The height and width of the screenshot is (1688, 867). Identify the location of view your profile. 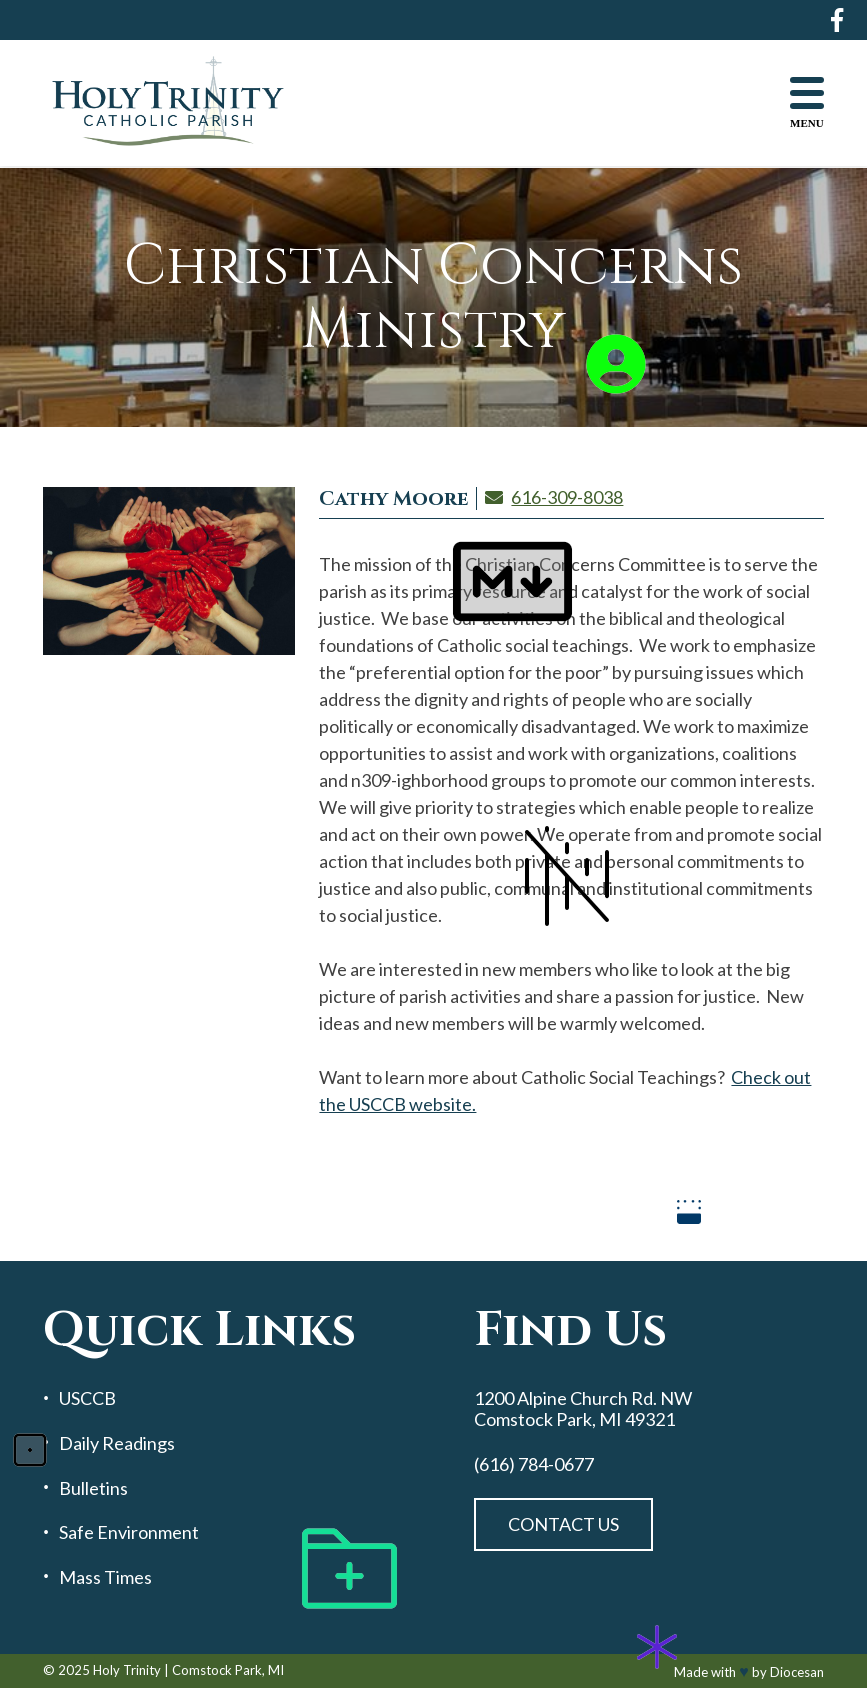
(616, 364).